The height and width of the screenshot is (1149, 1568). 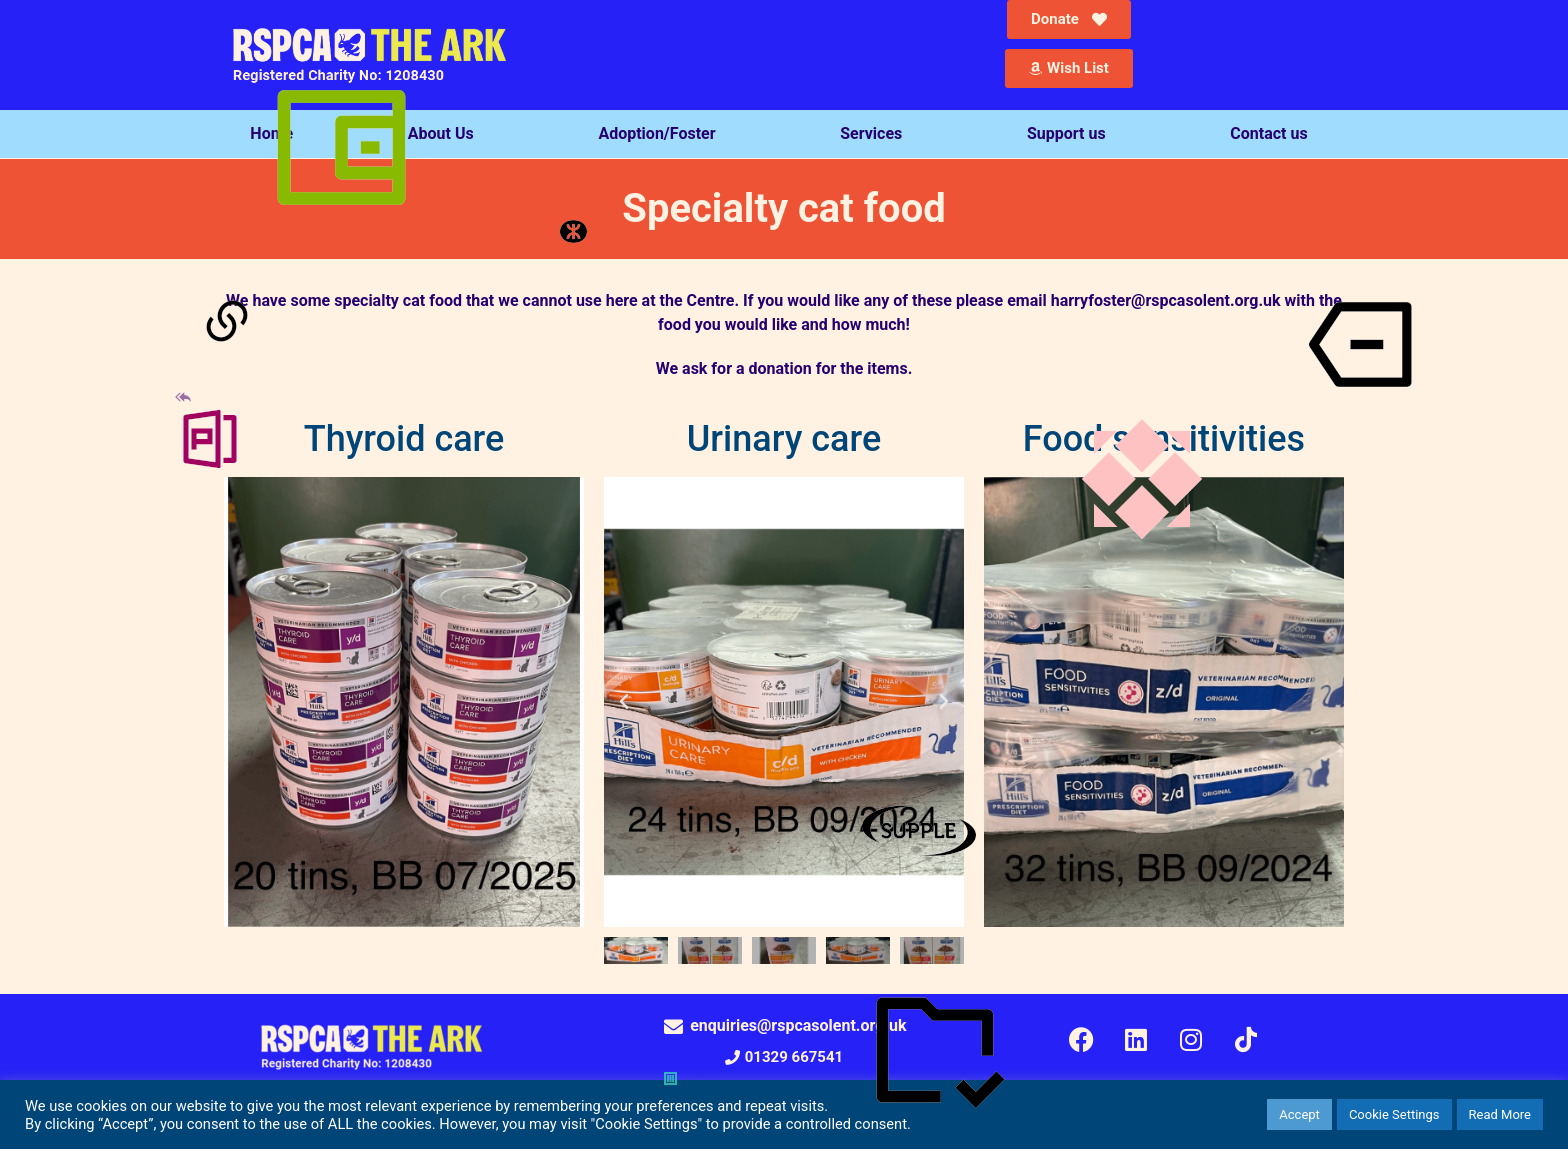 What do you see at coordinates (935, 1050) in the screenshot?
I see `folder successfully verified or approved` at bounding box center [935, 1050].